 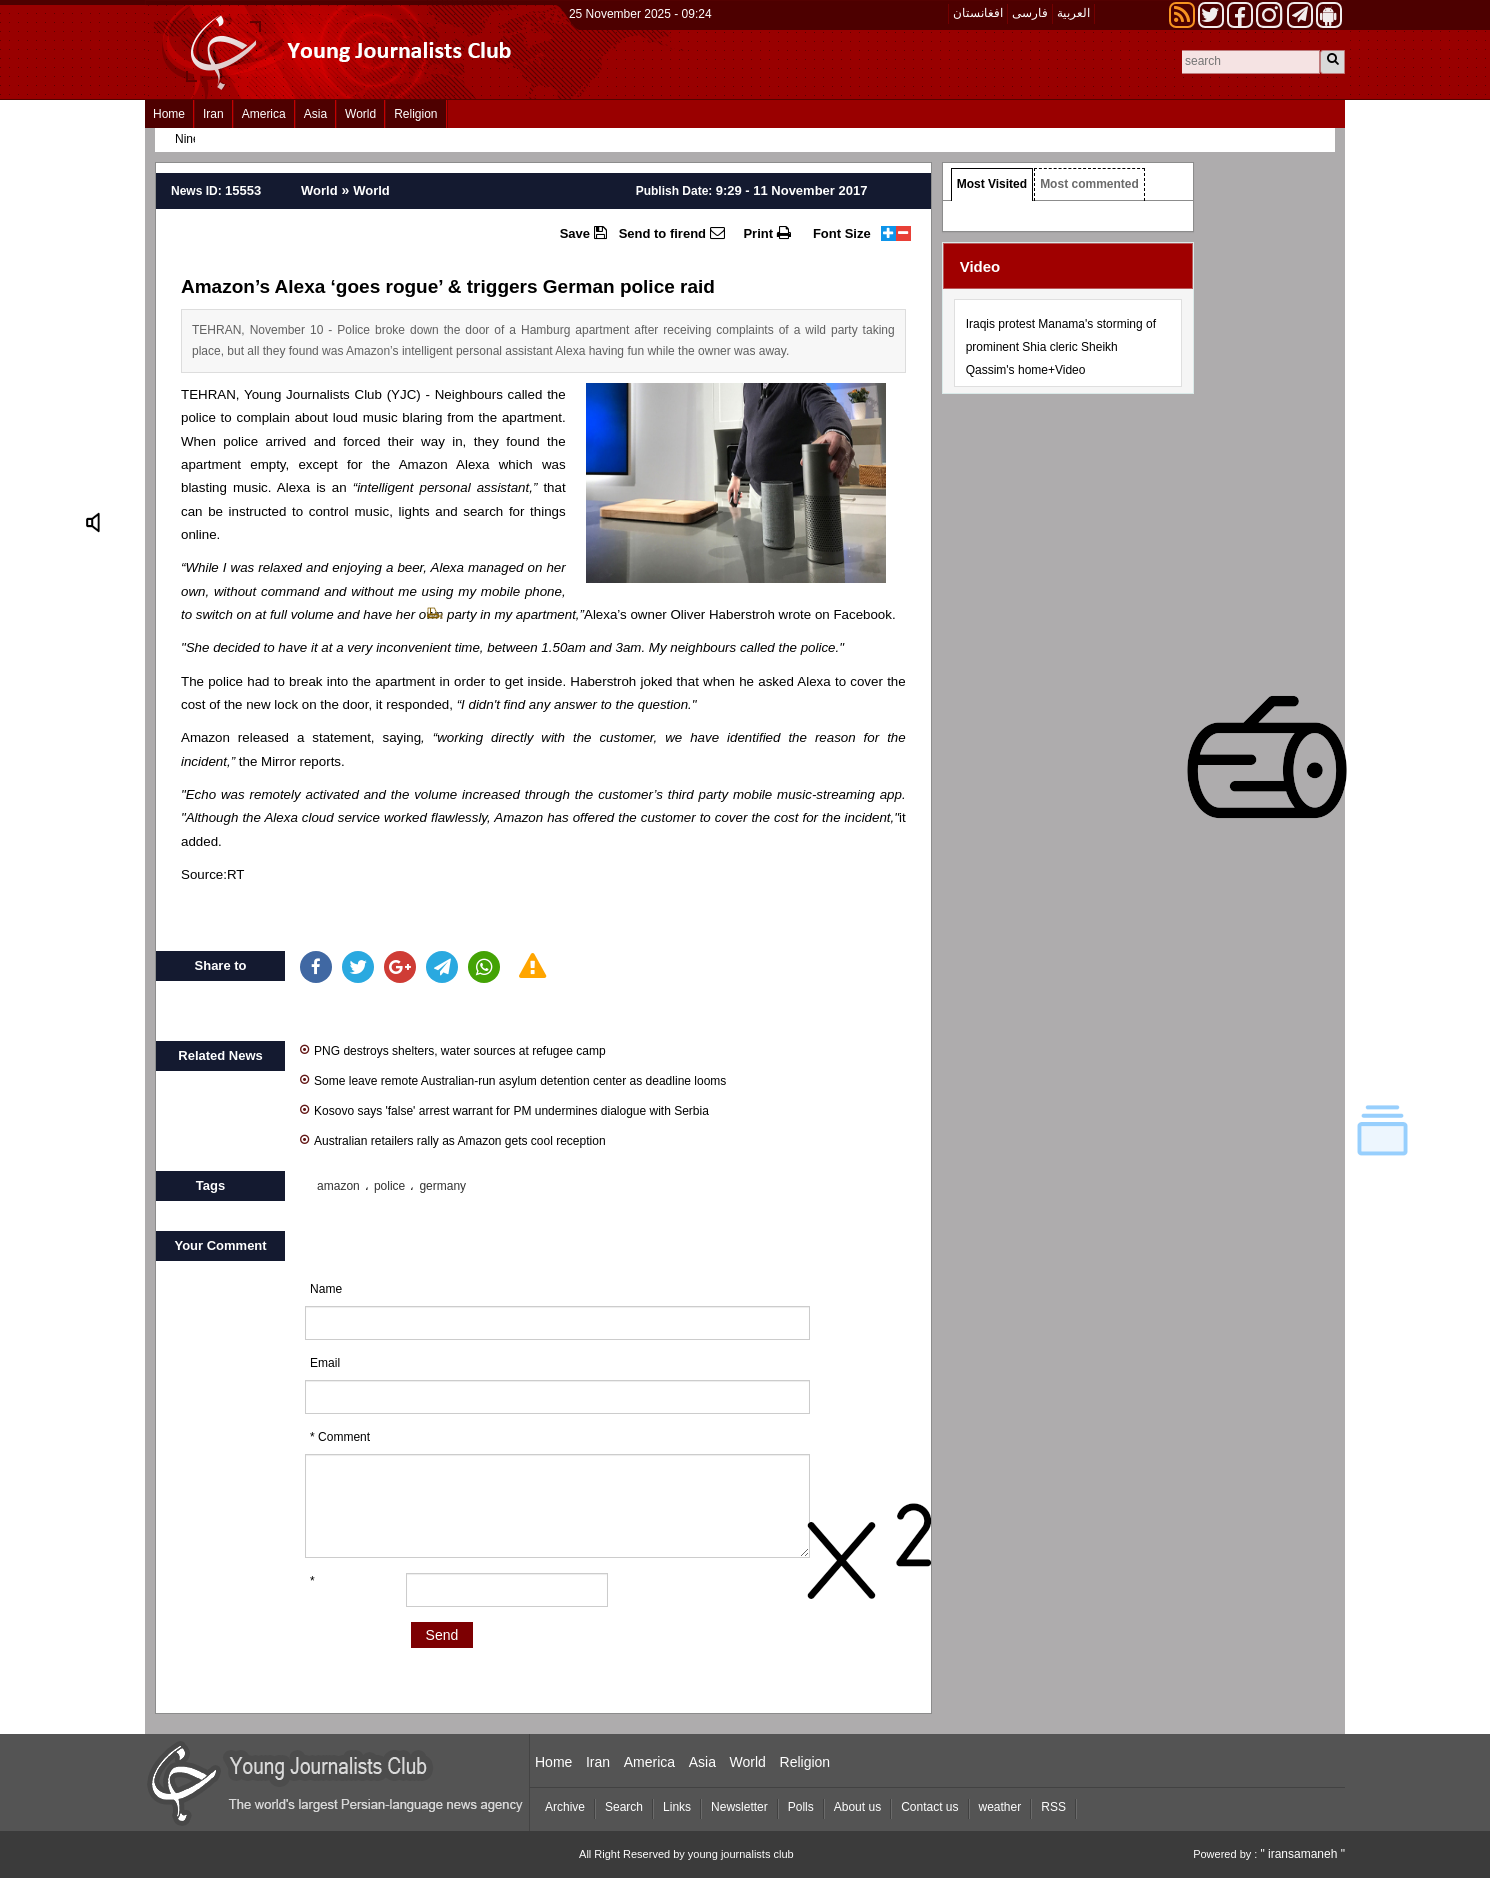 I want to click on apply superscript formatting to selected text, so click(x=862, y=1553).